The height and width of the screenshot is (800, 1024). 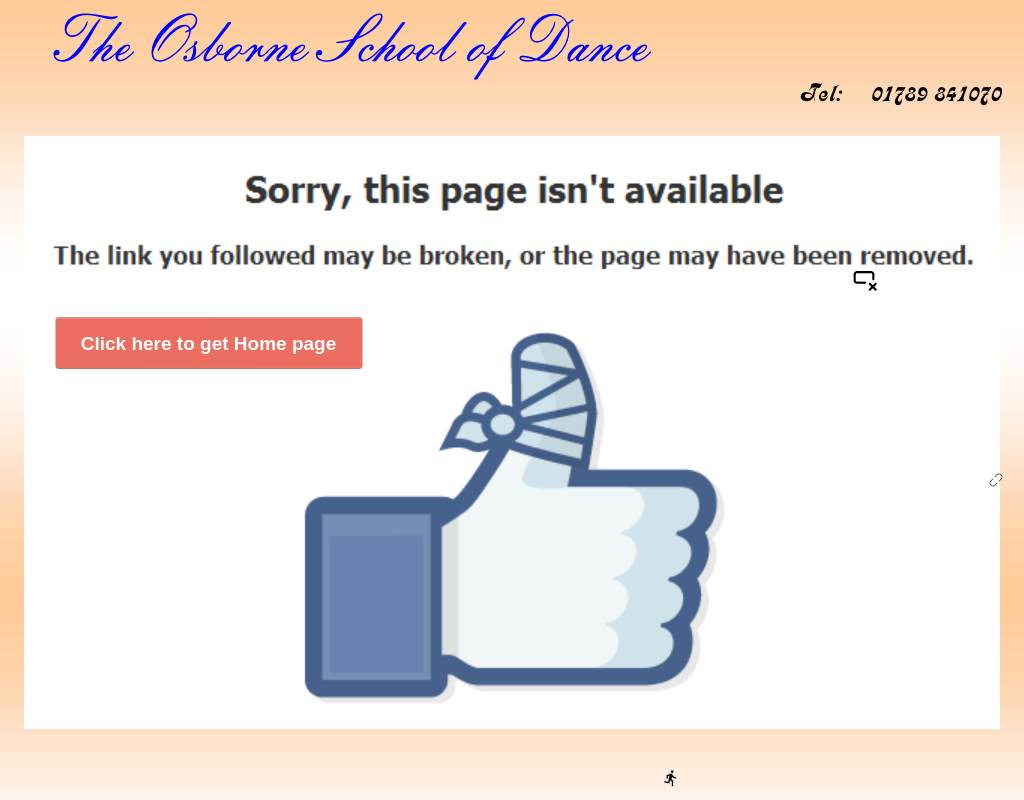 I want to click on get walking or running directions, so click(x=671, y=778).